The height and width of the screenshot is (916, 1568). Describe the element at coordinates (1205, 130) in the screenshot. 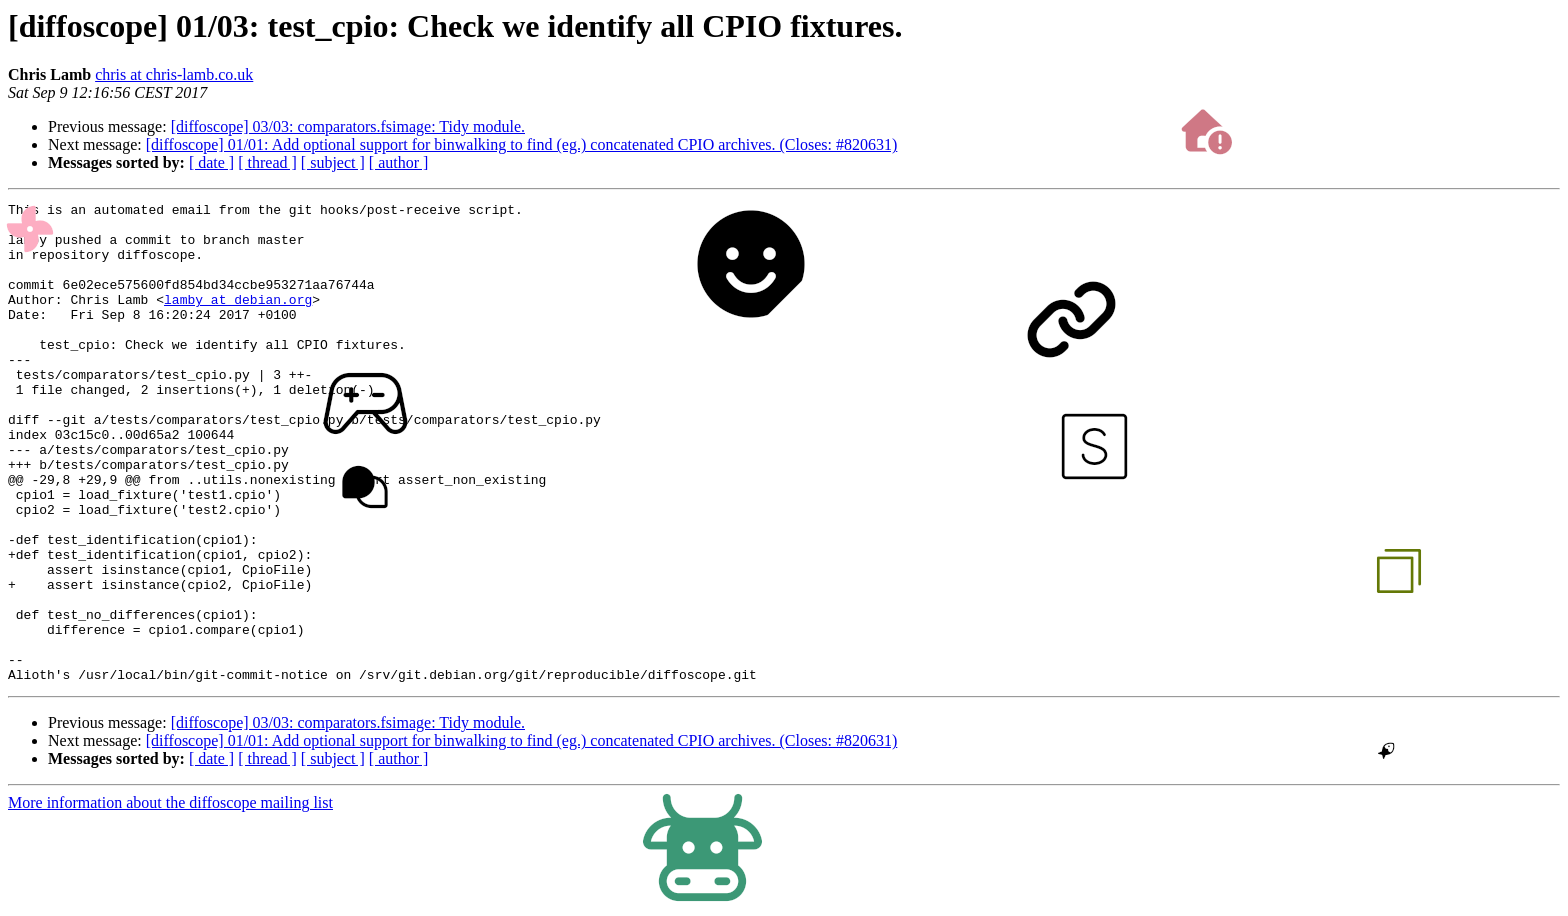

I see `home alert or warning notification` at that location.